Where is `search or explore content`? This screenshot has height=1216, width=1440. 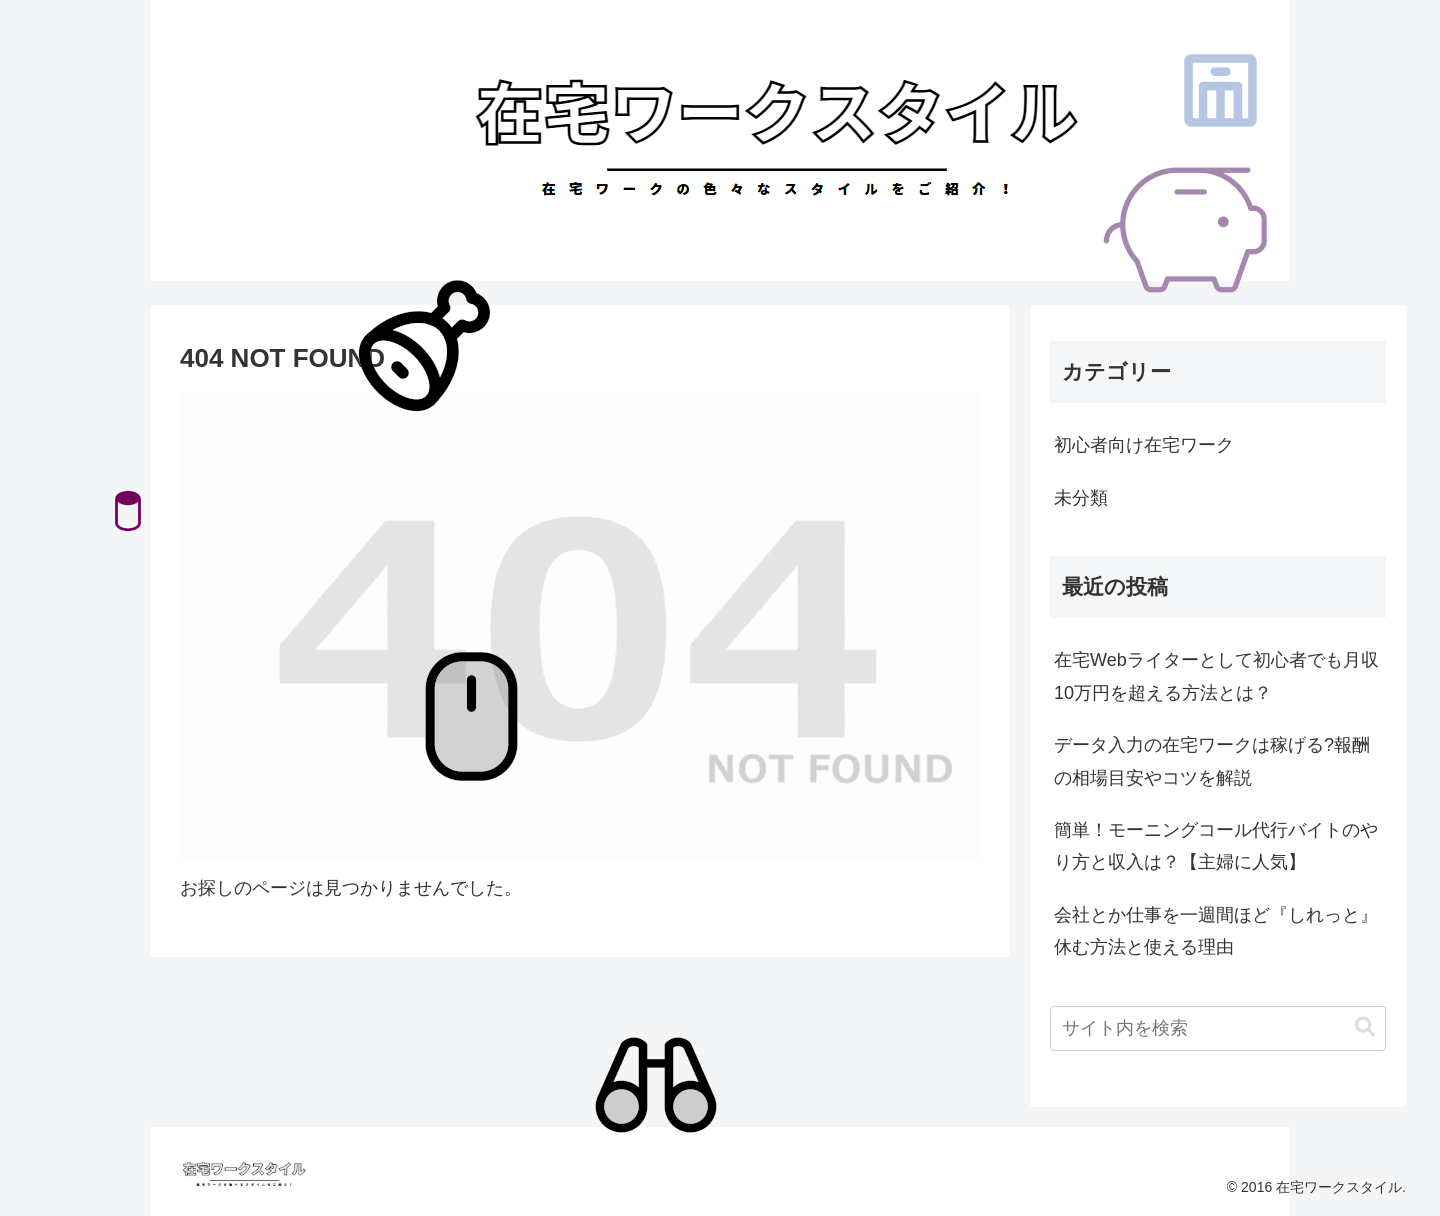
search or explore content is located at coordinates (656, 1085).